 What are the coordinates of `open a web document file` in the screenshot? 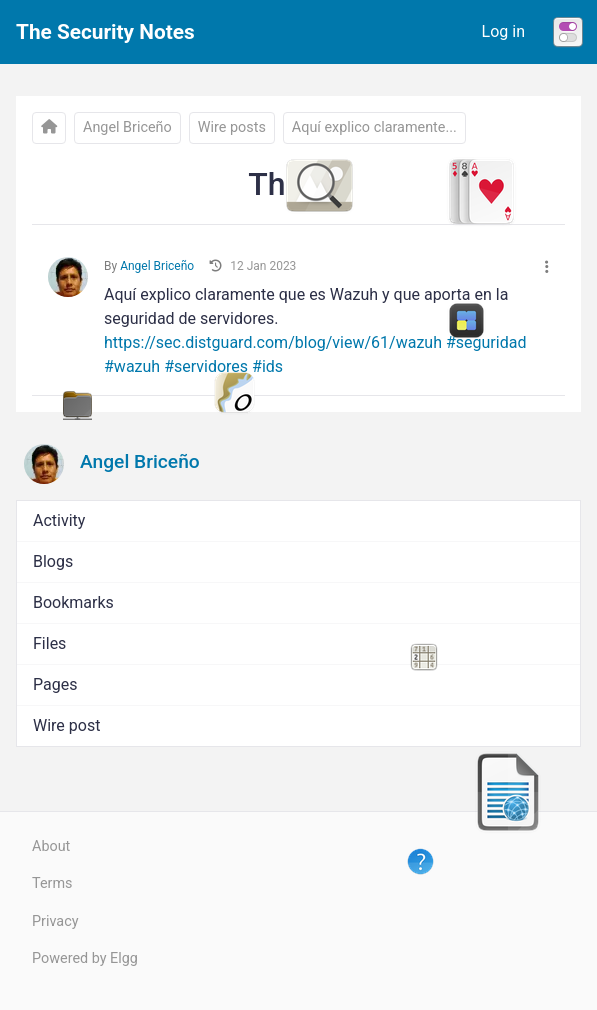 It's located at (508, 792).